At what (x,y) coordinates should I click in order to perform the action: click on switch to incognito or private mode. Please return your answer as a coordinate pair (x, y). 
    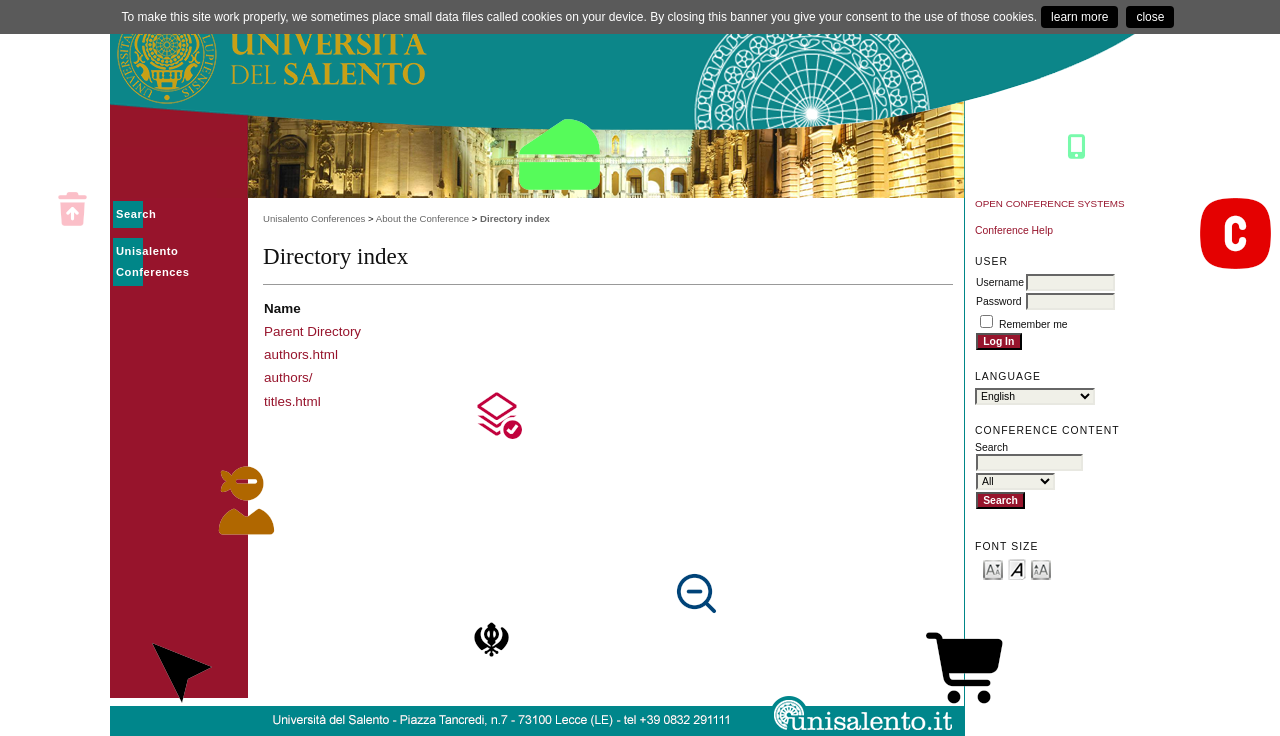
    Looking at the image, I should click on (246, 500).